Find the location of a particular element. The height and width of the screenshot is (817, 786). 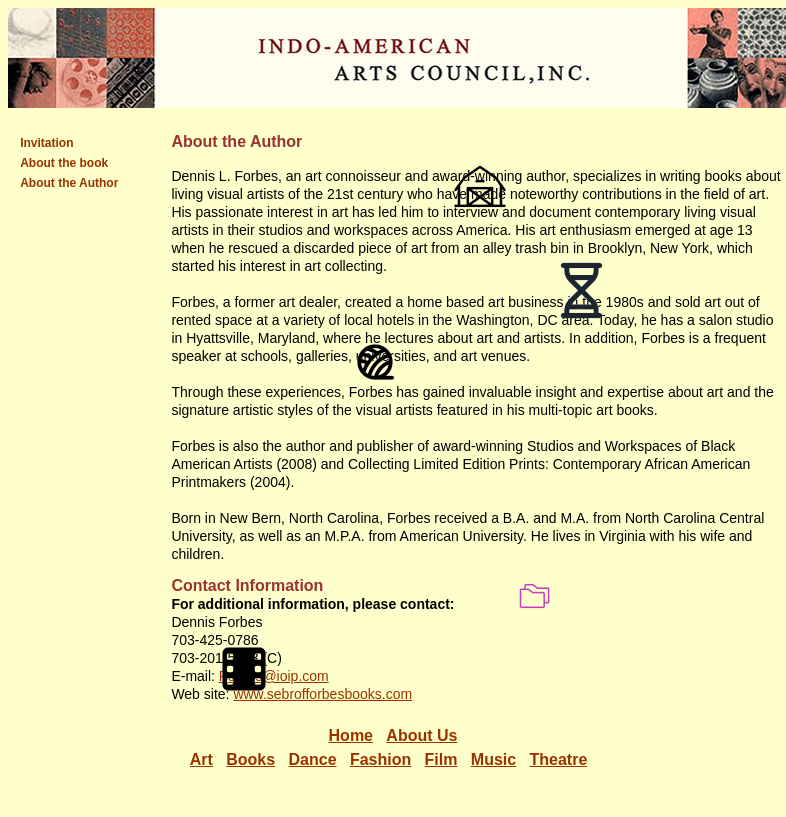

access video or film content is located at coordinates (244, 669).